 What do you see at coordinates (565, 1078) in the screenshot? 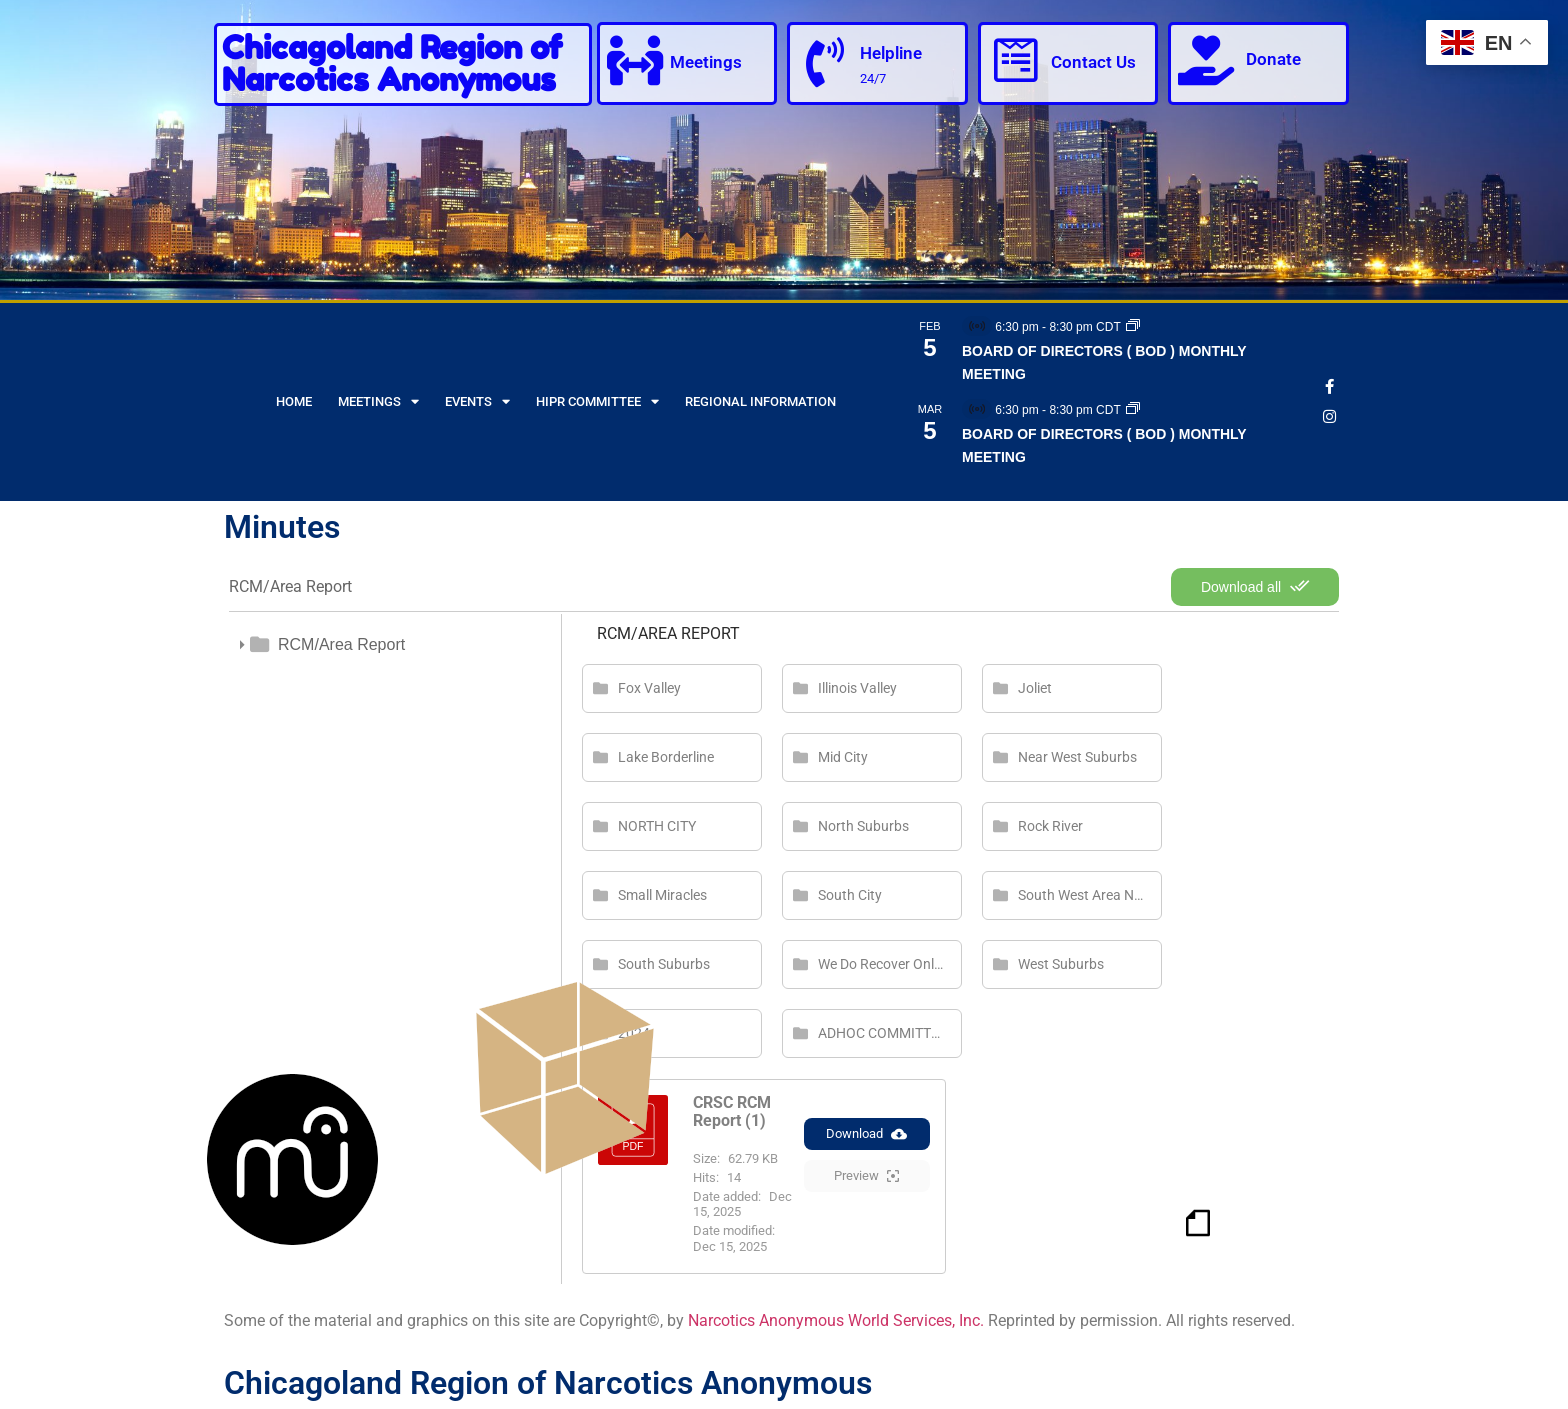
I see `gtk toolkit logo` at bounding box center [565, 1078].